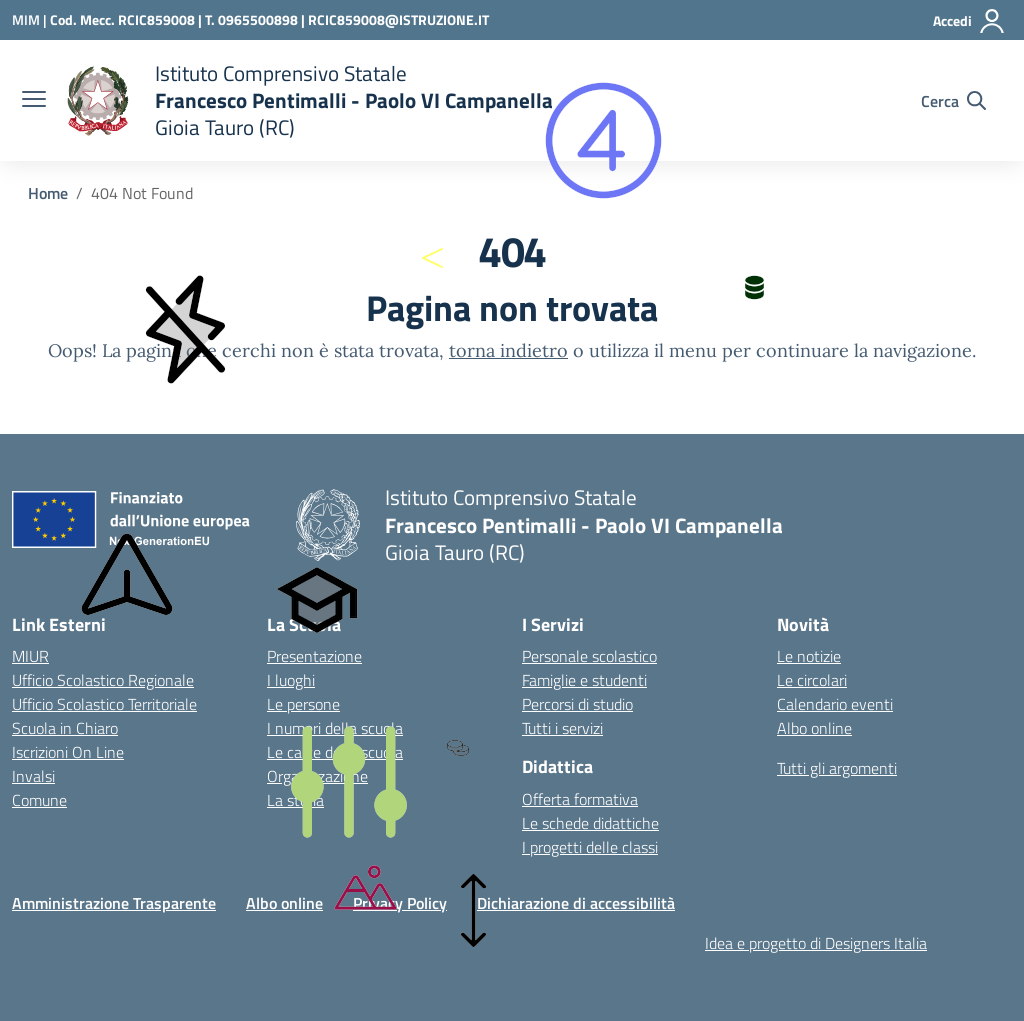  Describe the element at coordinates (349, 782) in the screenshot. I see `adjust settings or preferences` at that location.